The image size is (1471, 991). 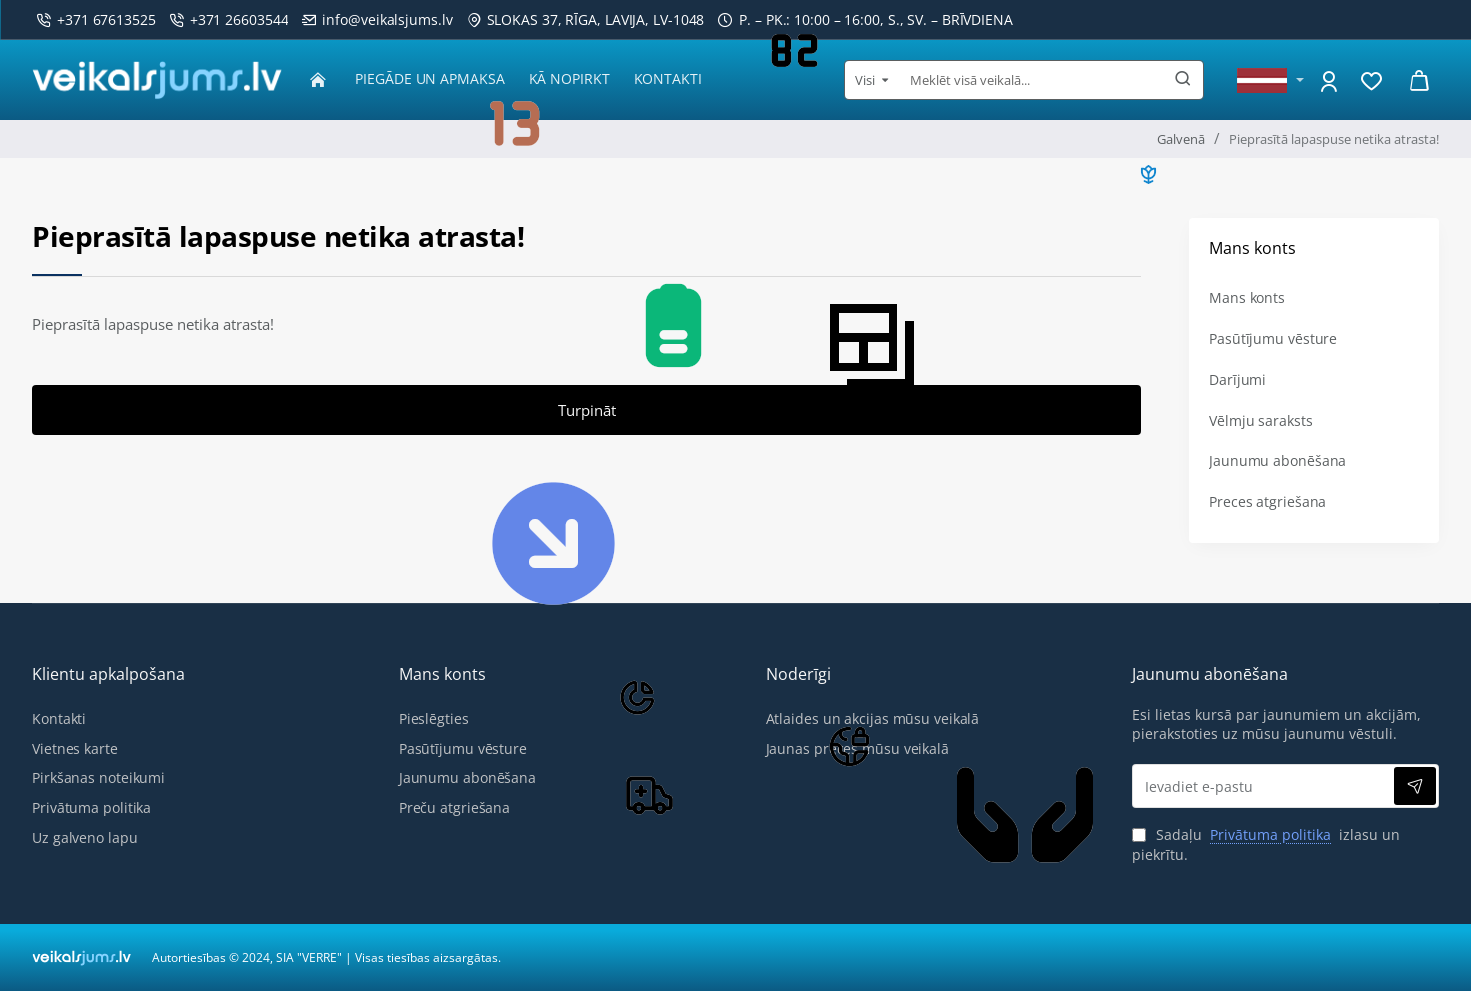 I want to click on navigate to the next section diagonally, so click(x=553, y=543).